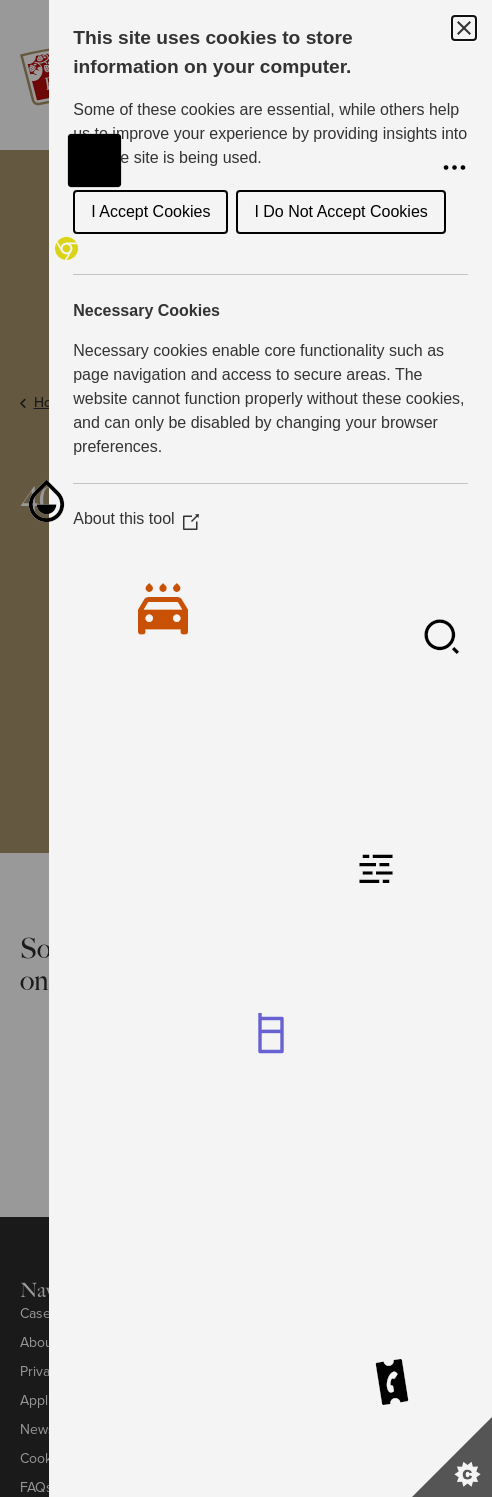 The width and height of the screenshot is (492, 1497). I want to click on adjust contrast or color balance settings, so click(46, 502).